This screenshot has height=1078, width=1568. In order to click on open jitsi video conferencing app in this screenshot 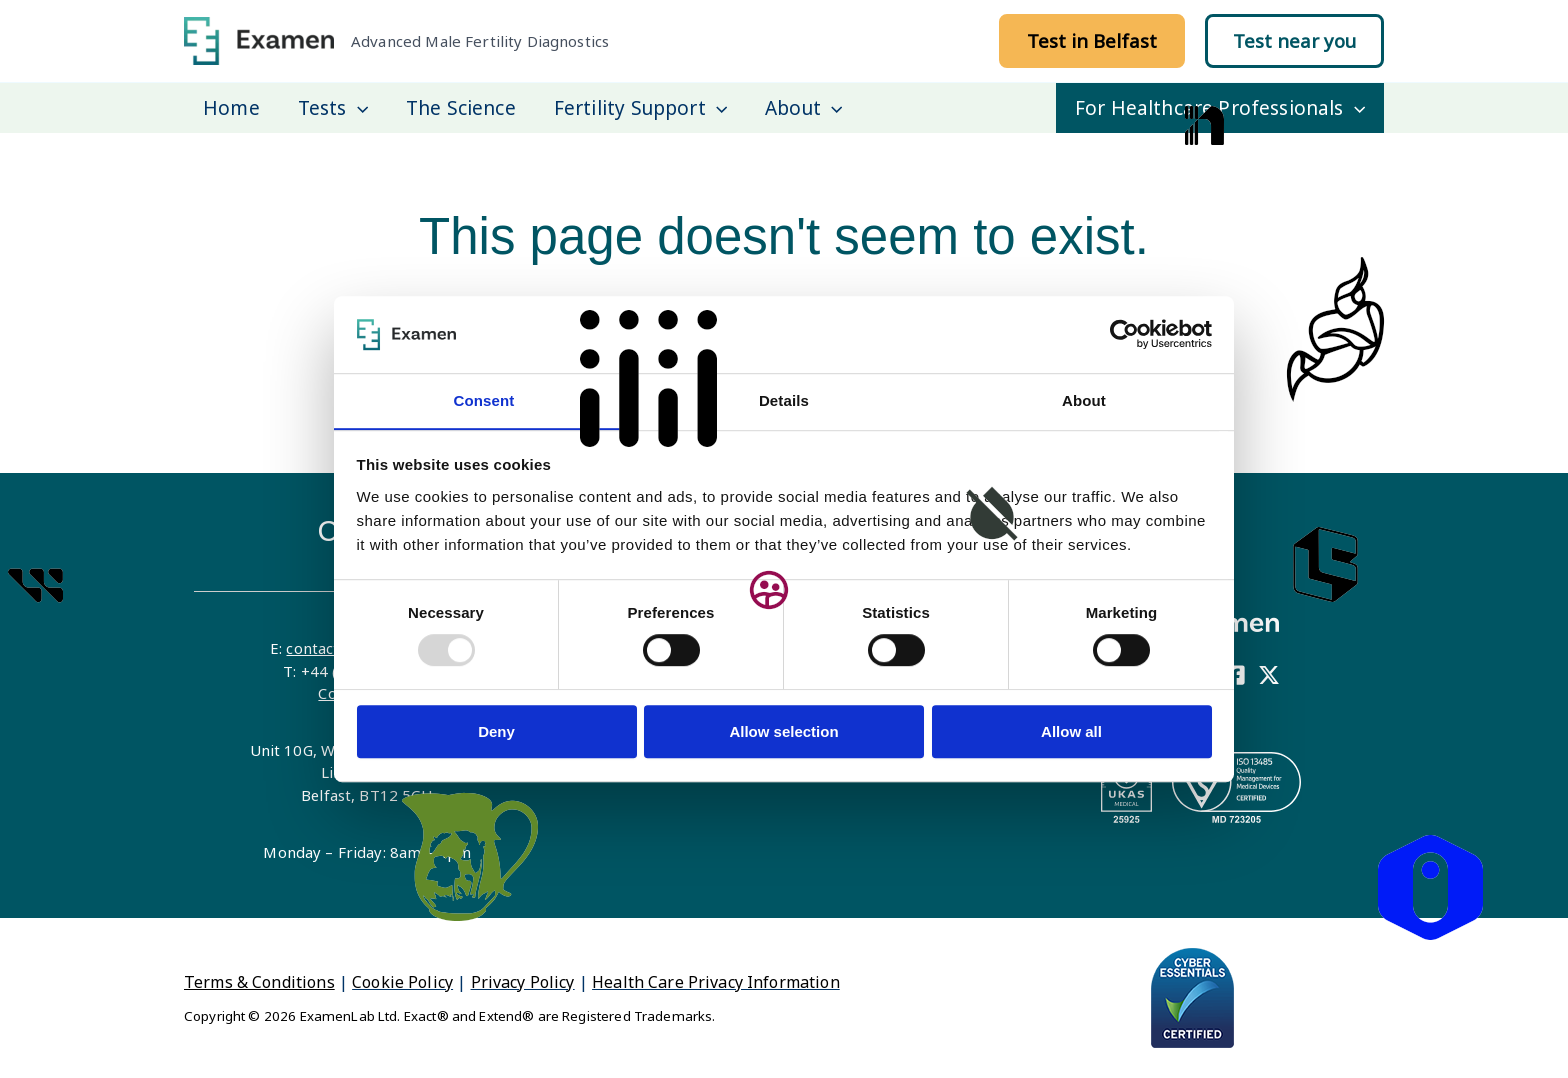, I will do `click(1335, 329)`.